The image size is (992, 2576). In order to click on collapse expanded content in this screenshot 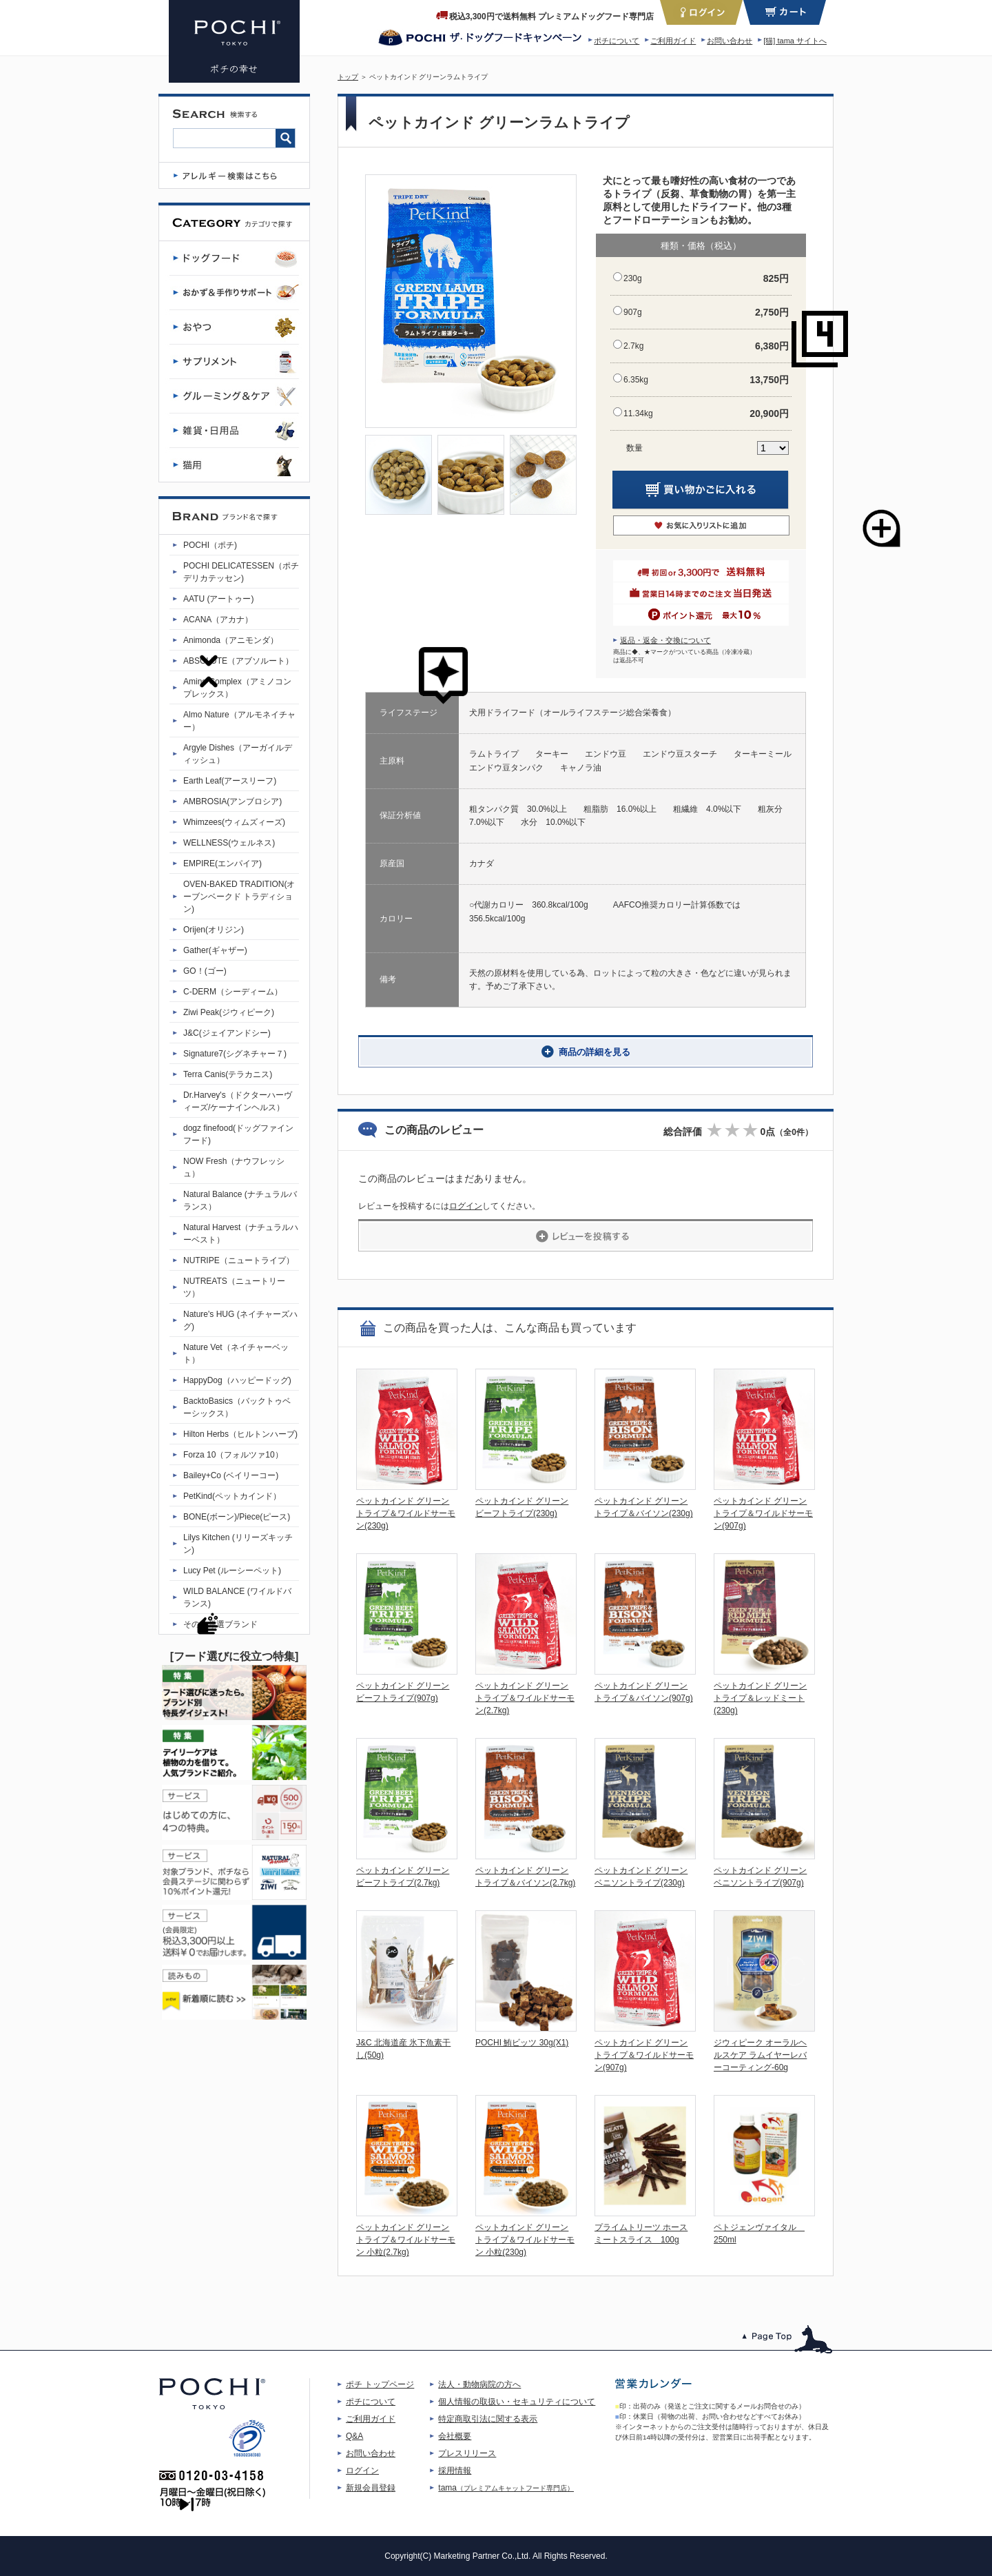, I will do `click(209, 671)`.